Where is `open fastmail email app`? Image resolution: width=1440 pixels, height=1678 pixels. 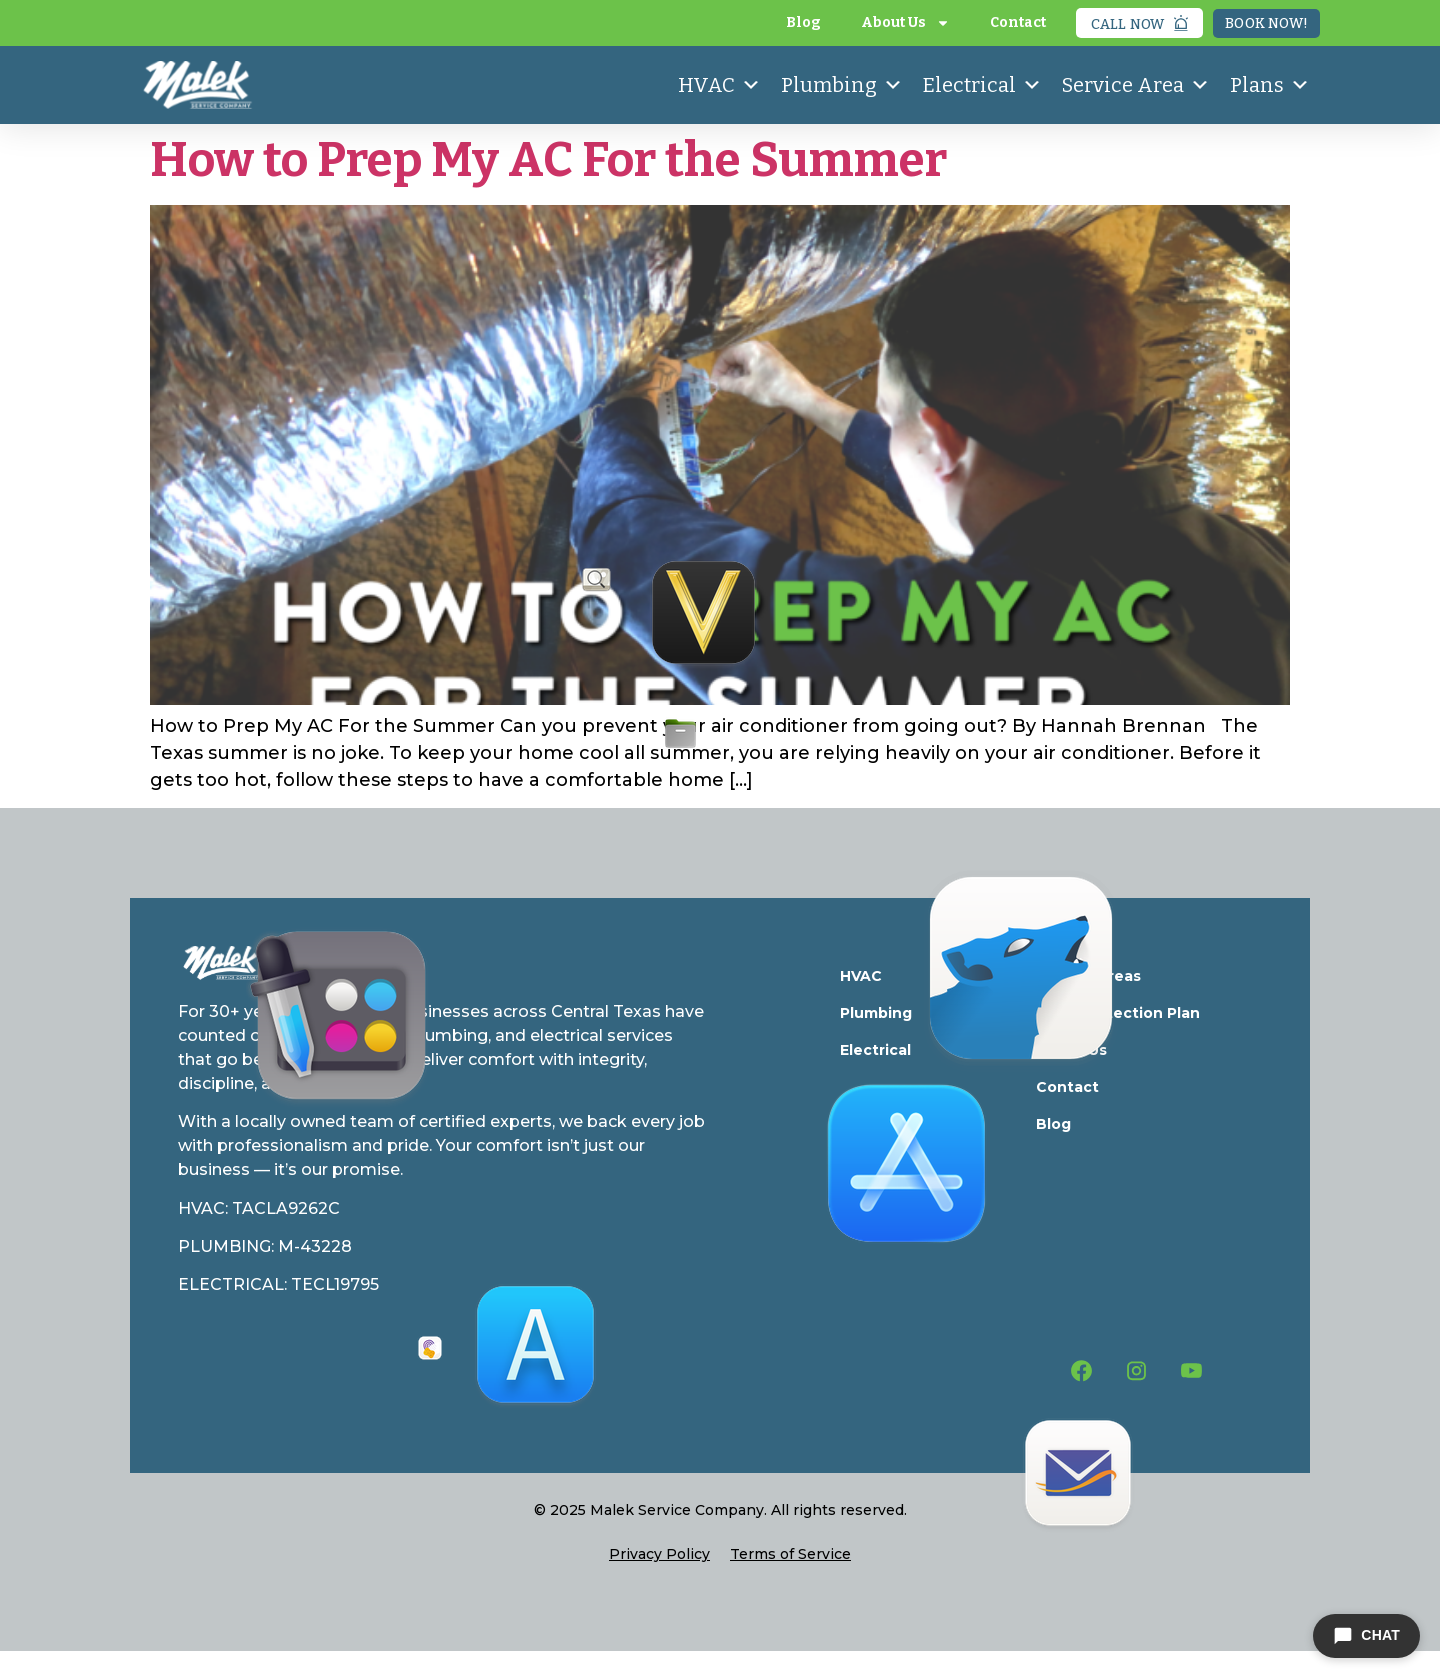 open fastmail email app is located at coordinates (1078, 1473).